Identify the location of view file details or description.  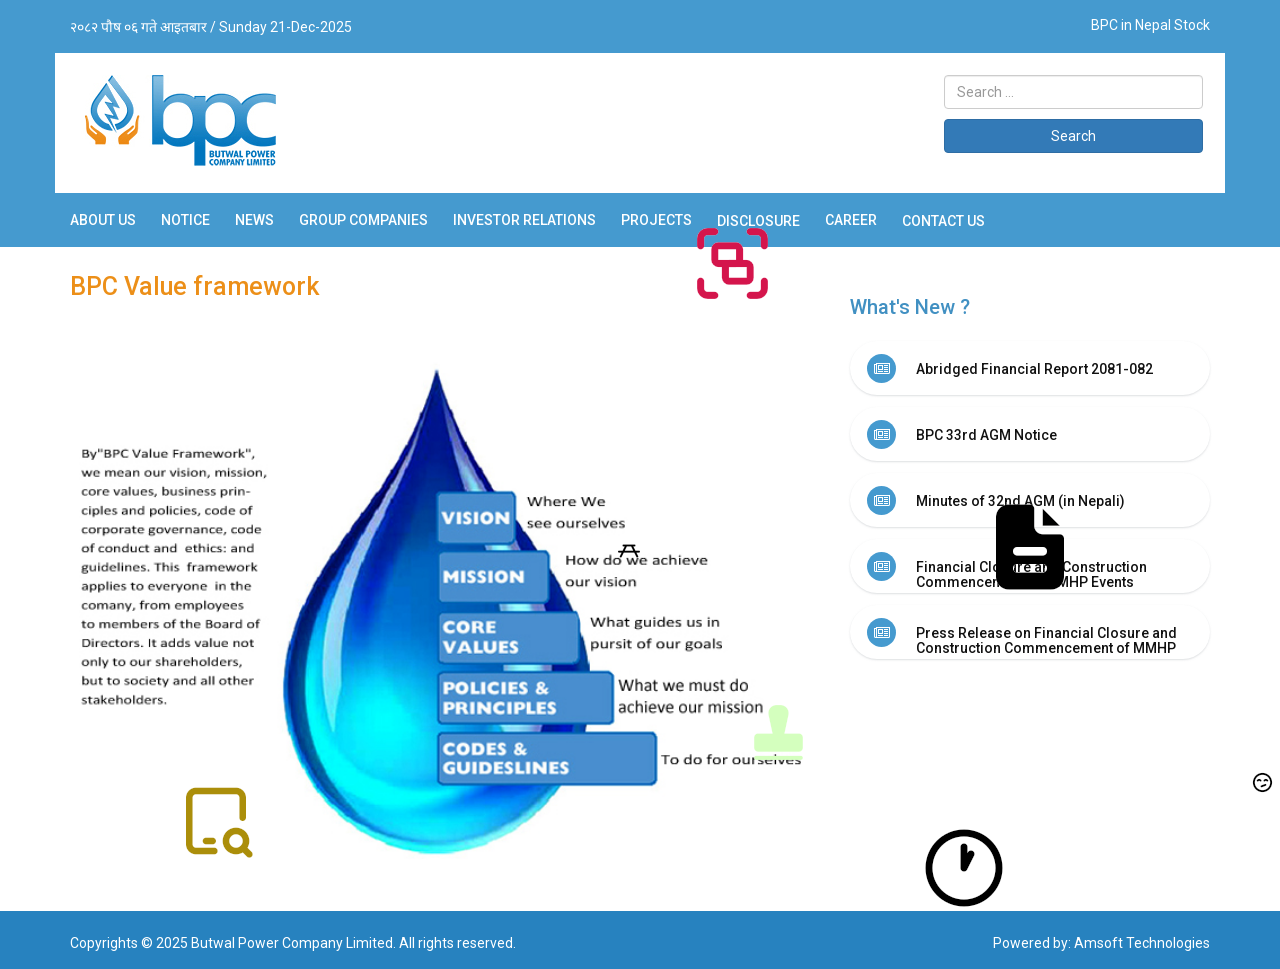
(1030, 547).